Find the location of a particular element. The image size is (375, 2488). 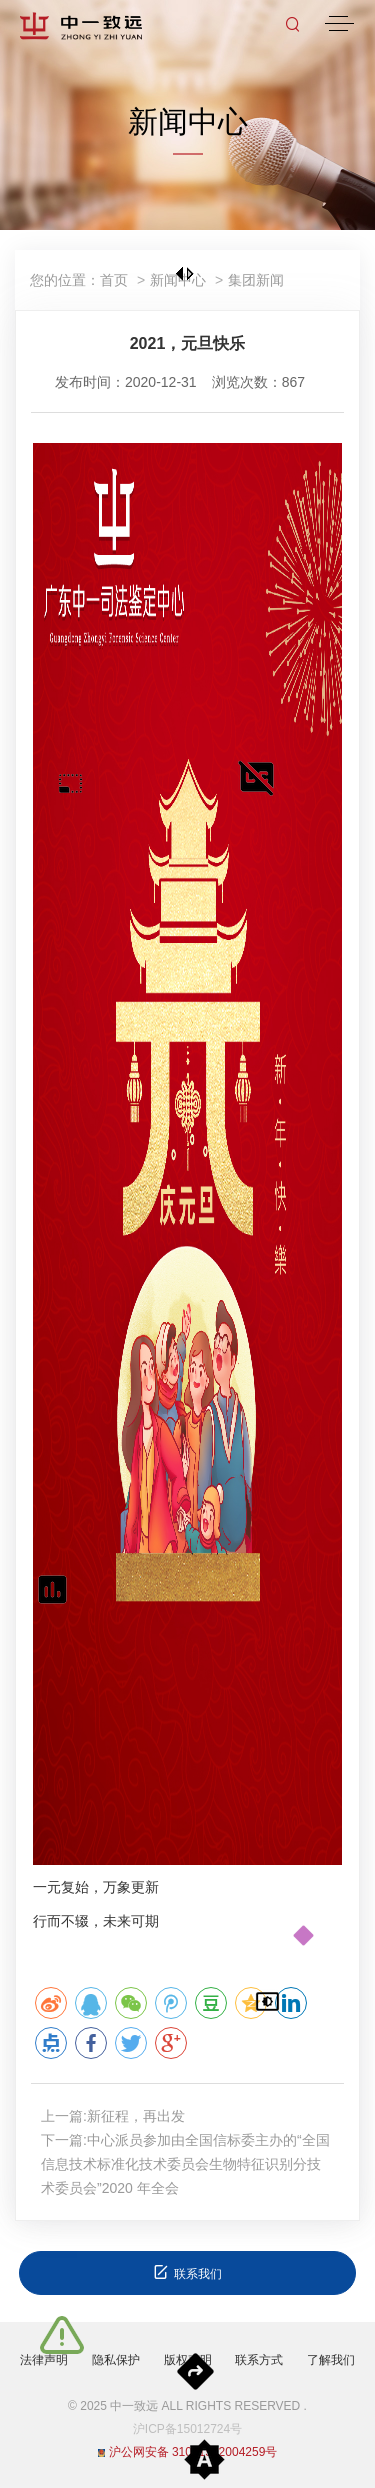

switch to the right panel or view is located at coordinates (185, 274).